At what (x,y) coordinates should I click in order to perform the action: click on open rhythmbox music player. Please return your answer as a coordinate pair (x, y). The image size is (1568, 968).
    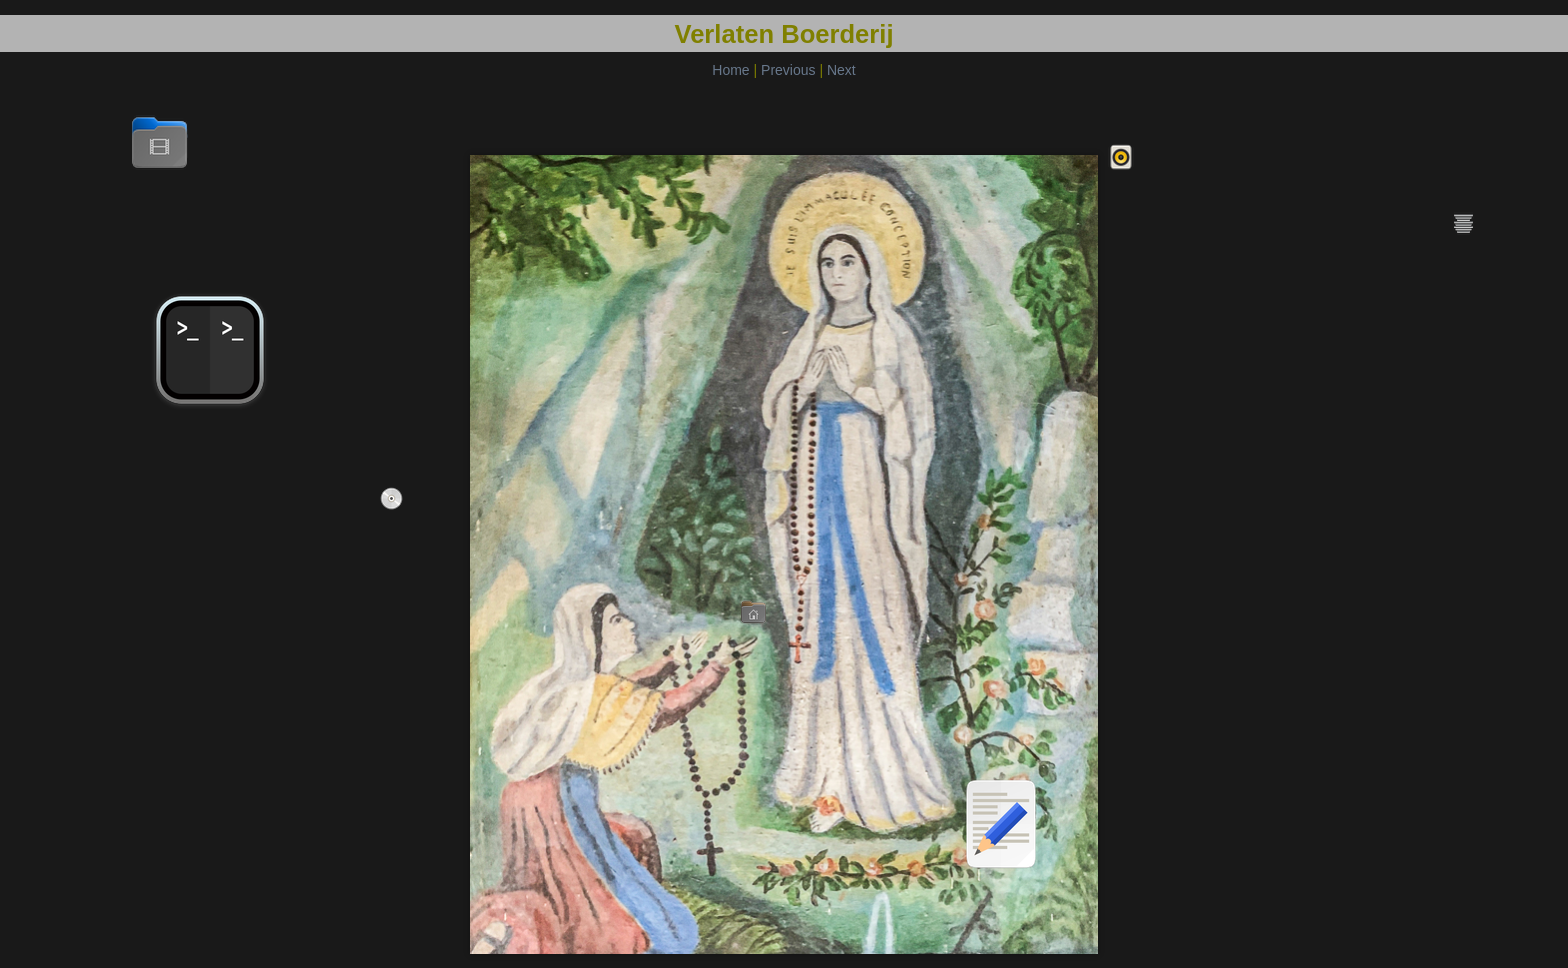
    Looking at the image, I should click on (1121, 157).